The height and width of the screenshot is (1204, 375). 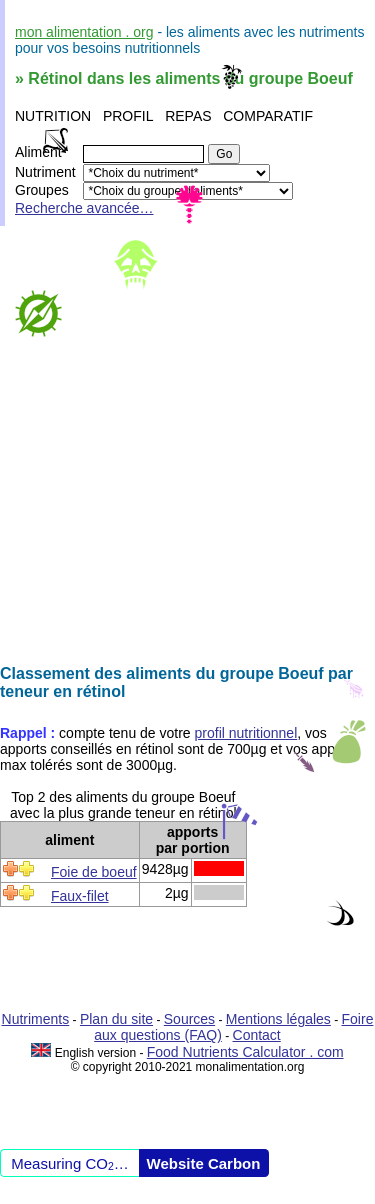 What do you see at coordinates (349, 741) in the screenshot?
I see `swap or exchange items in inventory` at bounding box center [349, 741].